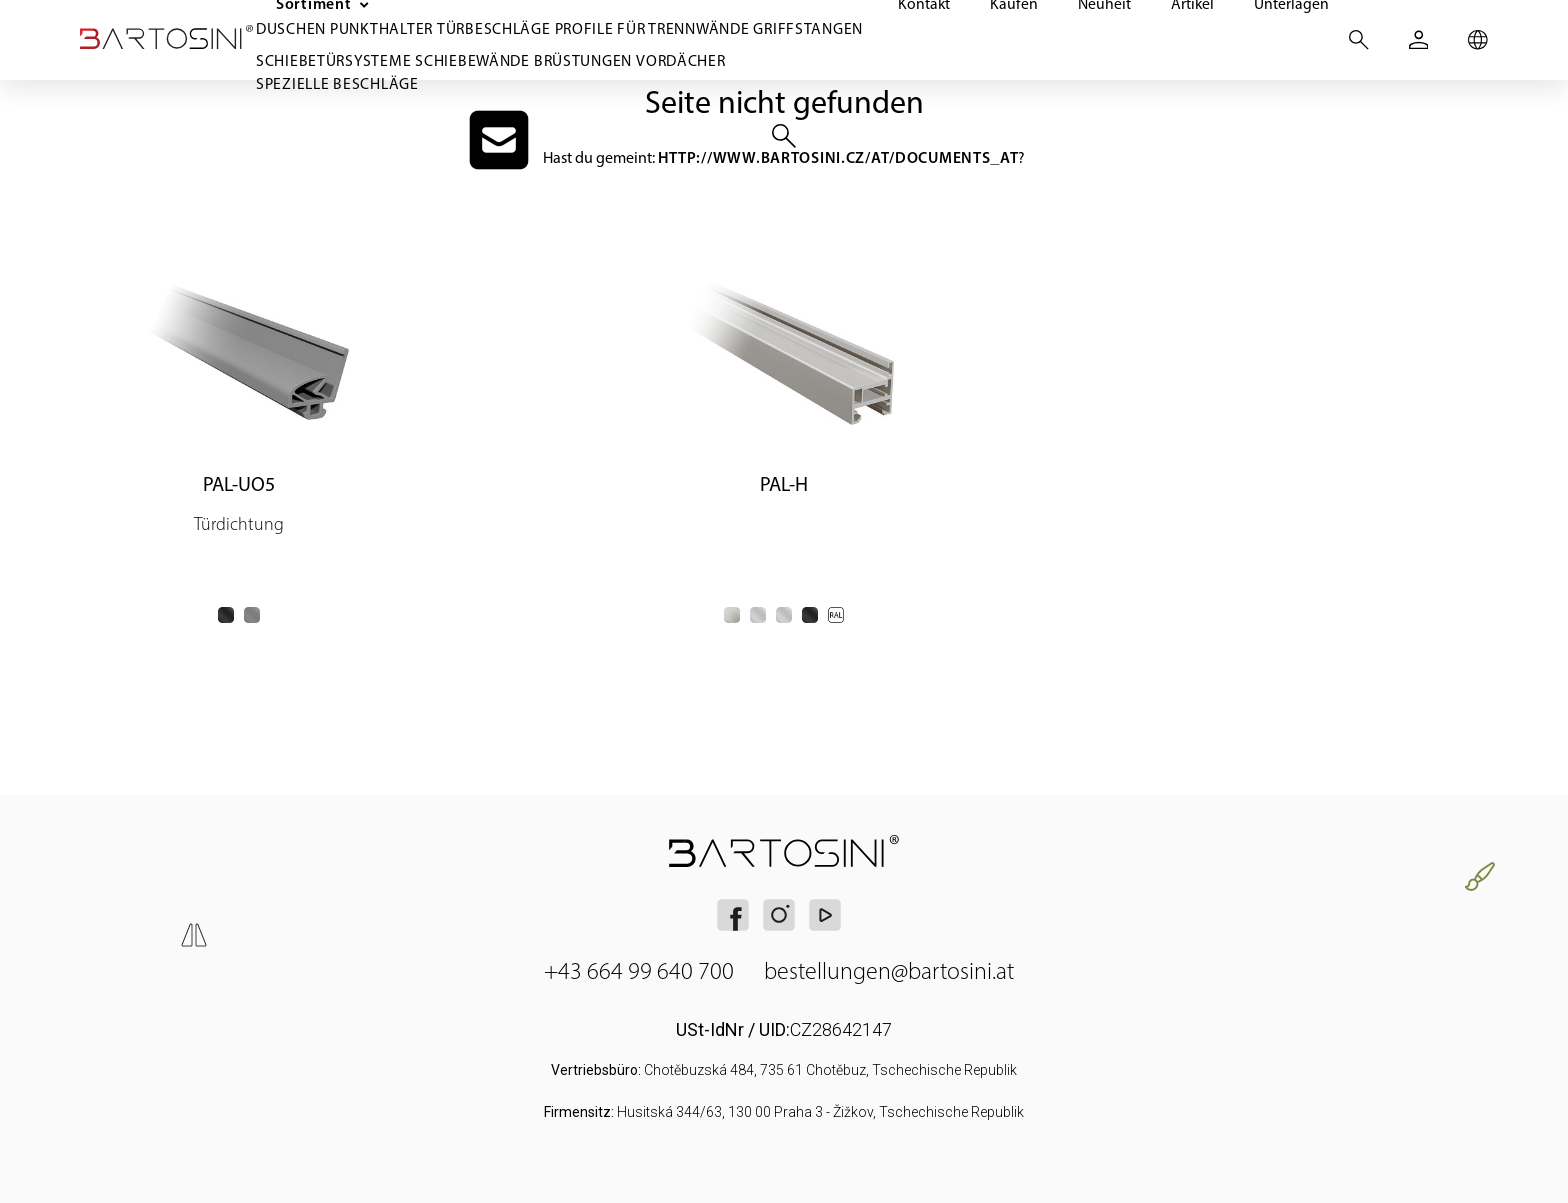 Image resolution: width=1568 pixels, height=1203 pixels. Describe the element at coordinates (1480, 876) in the screenshot. I see `access drawing or painting tools` at that location.